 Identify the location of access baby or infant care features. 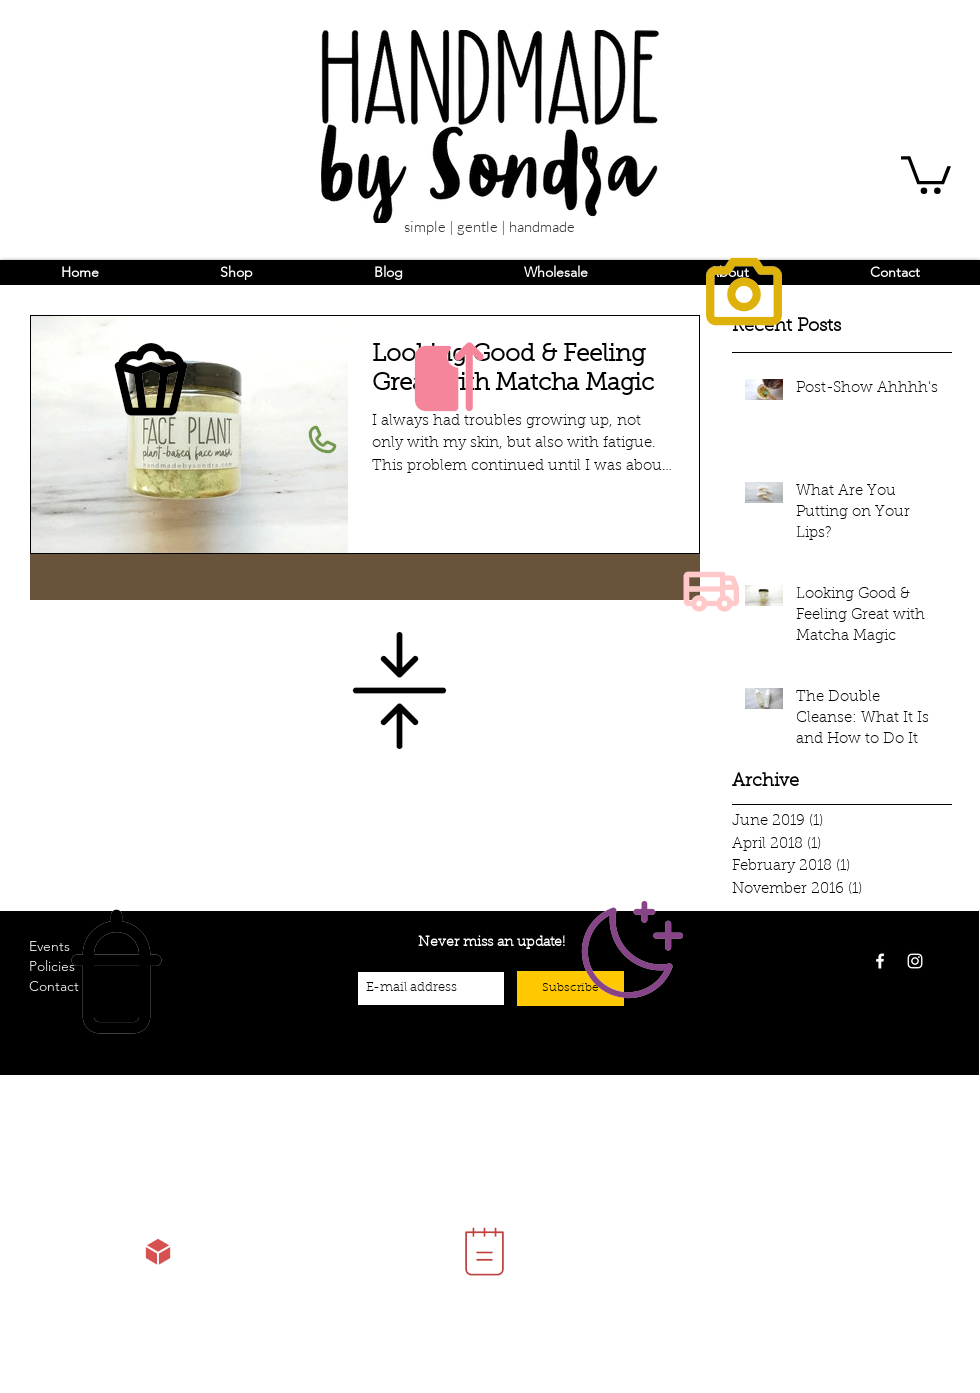
(116, 971).